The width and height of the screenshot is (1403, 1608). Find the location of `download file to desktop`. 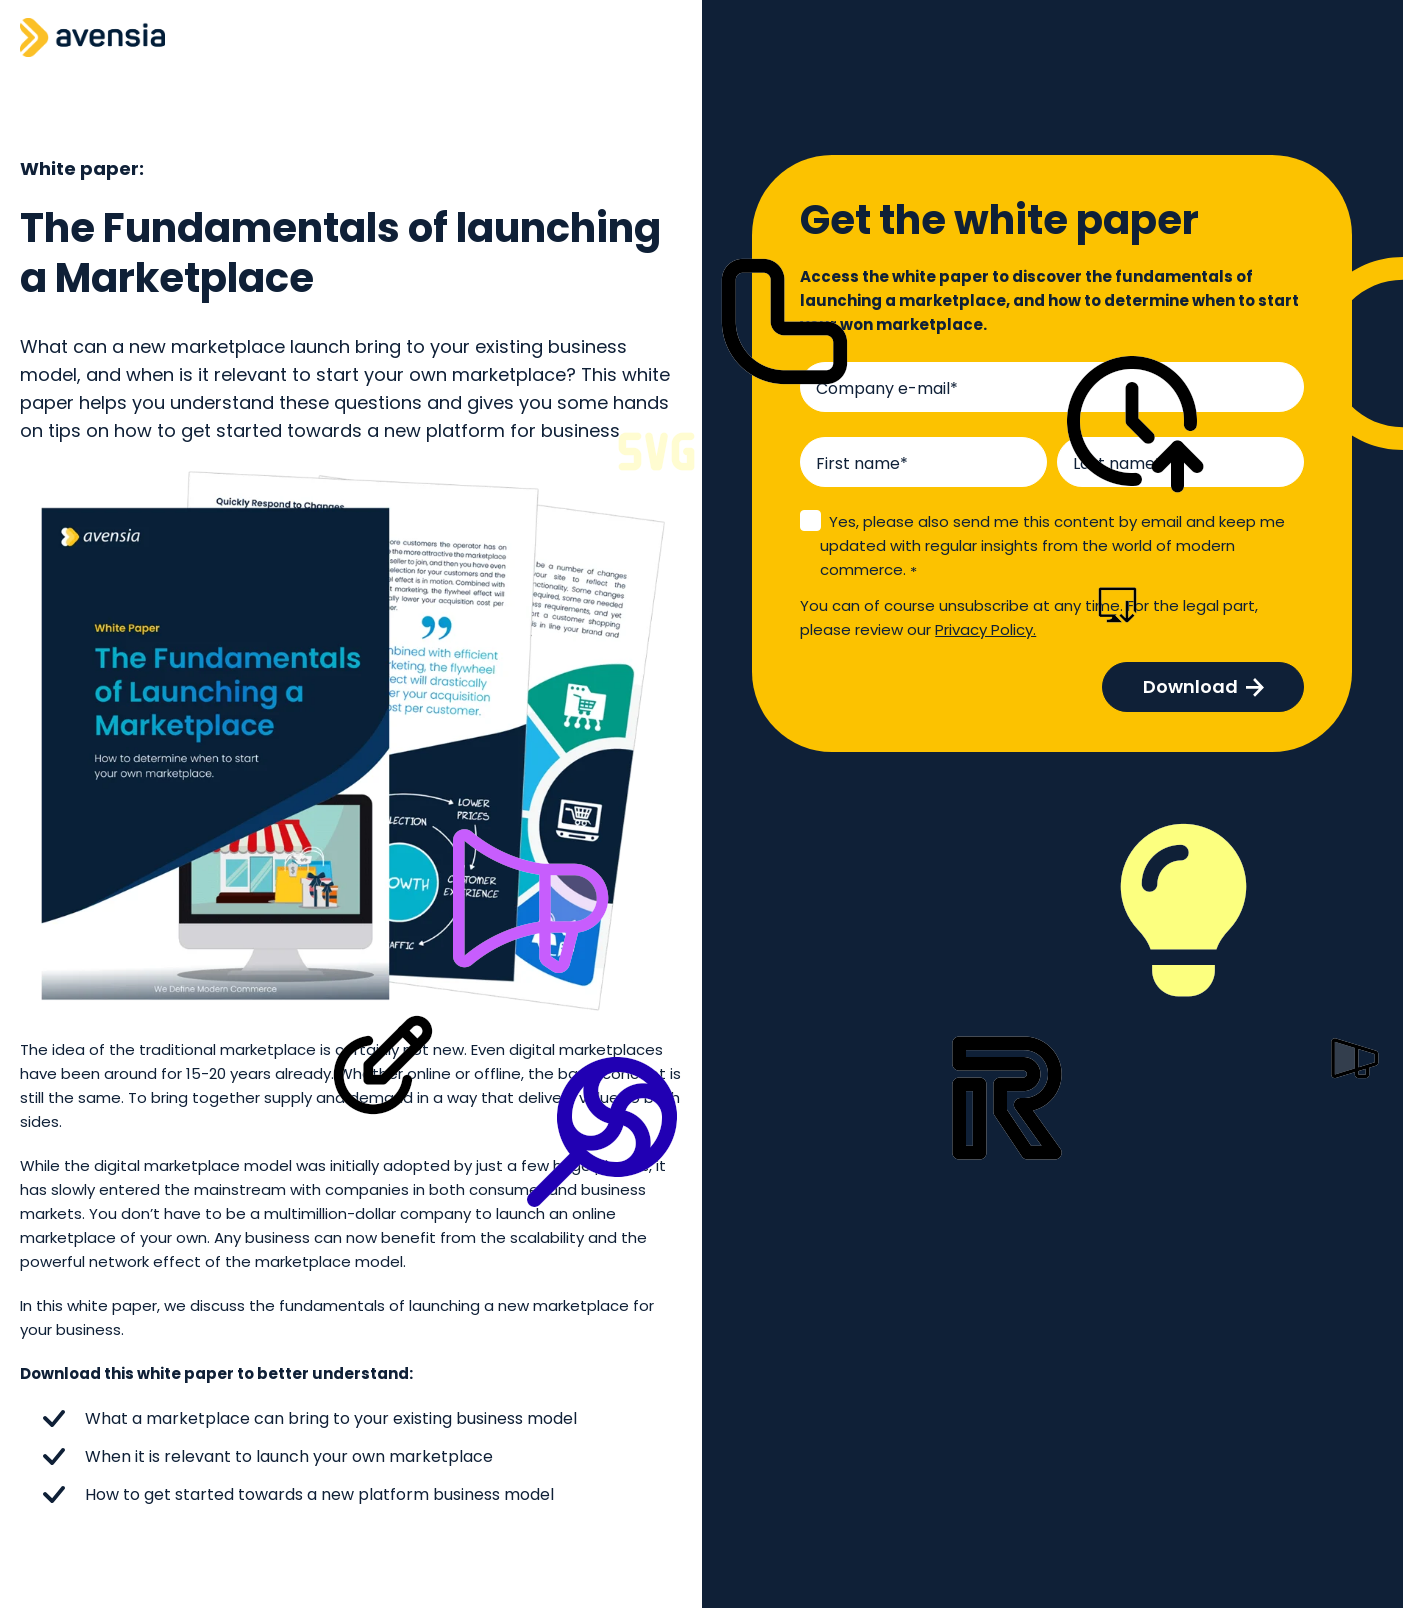

download file to desktop is located at coordinates (1117, 603).